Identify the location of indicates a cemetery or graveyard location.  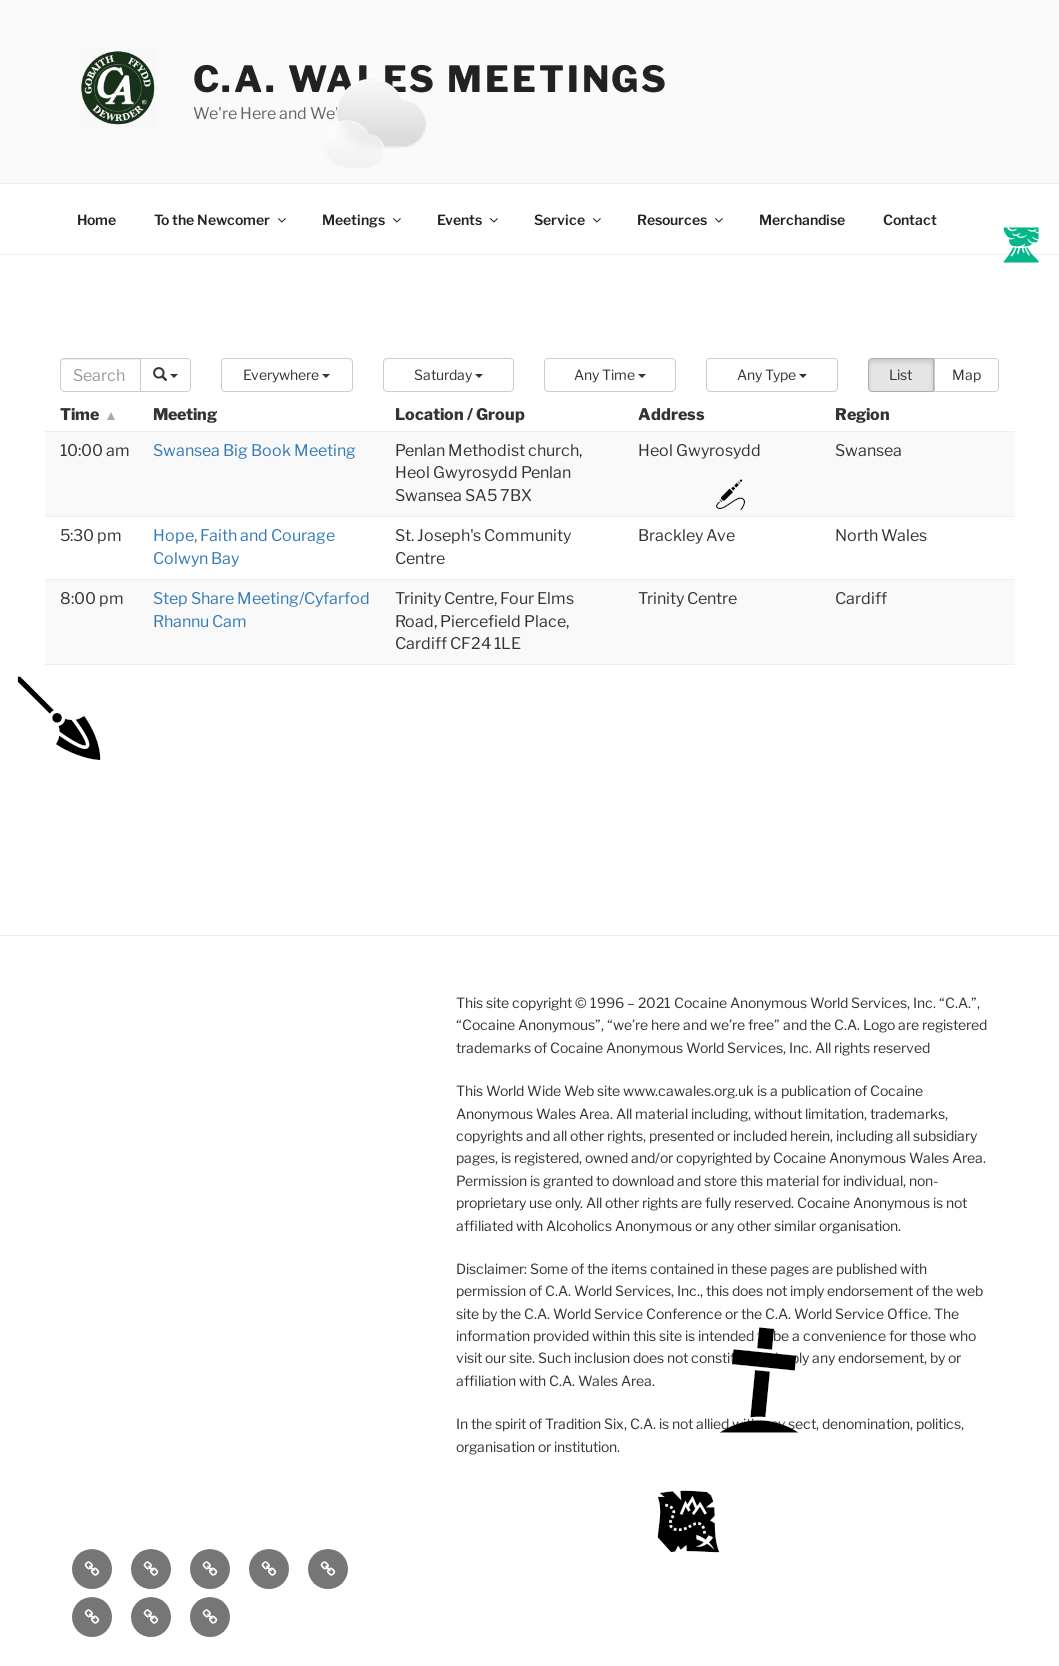
(759, 1380).